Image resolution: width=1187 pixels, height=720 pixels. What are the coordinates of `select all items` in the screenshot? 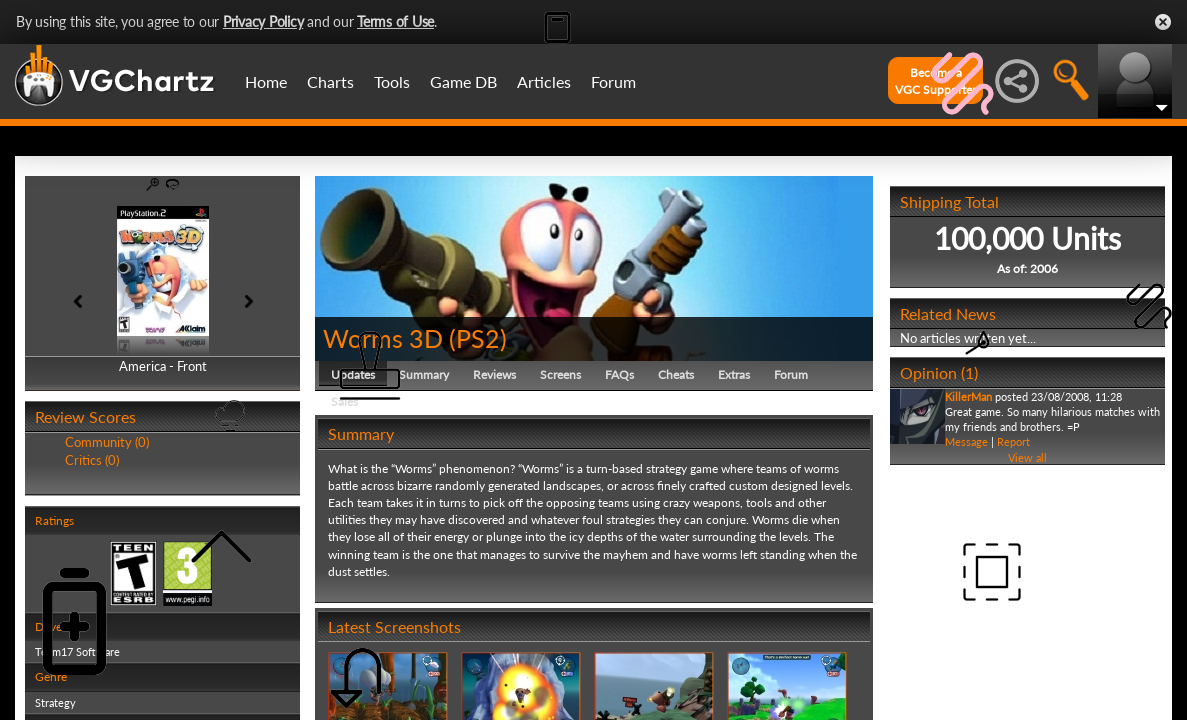 It's located at (992, 572).